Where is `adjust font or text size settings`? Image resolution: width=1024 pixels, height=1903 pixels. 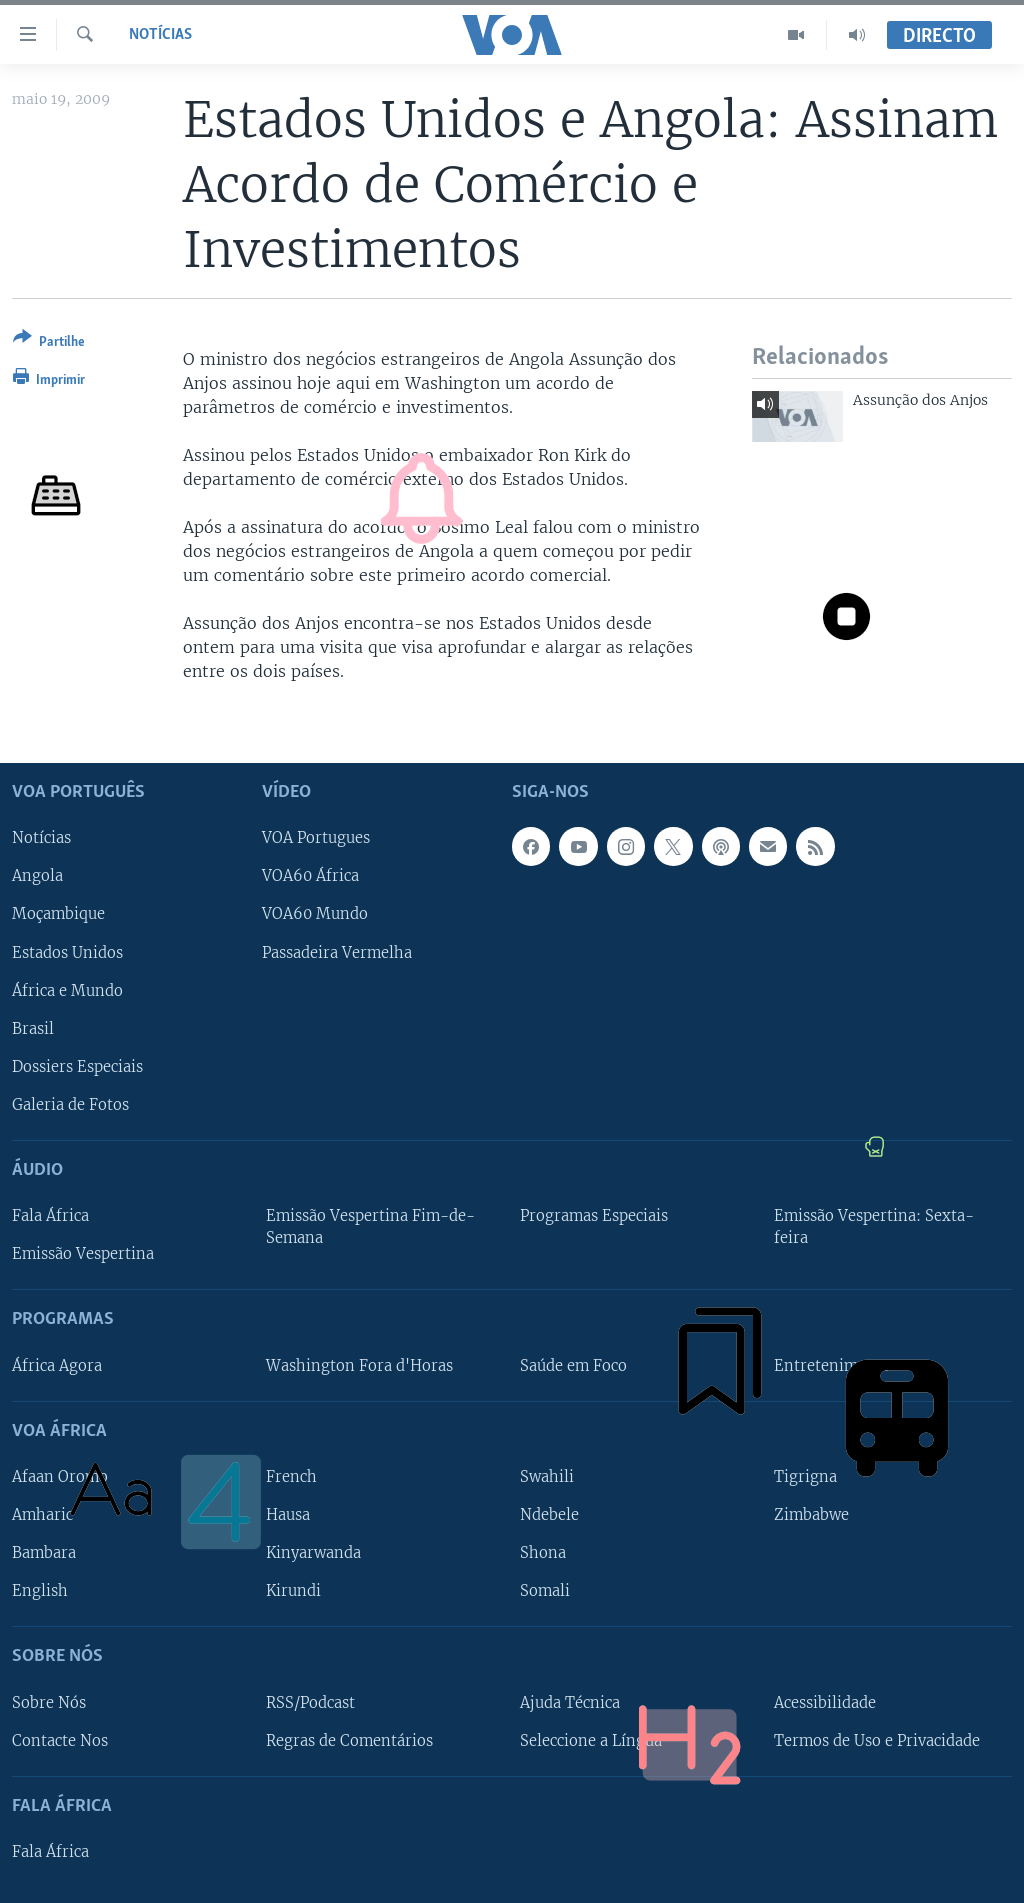 adjust font or text size settings is located at coordinates (112, 1490).